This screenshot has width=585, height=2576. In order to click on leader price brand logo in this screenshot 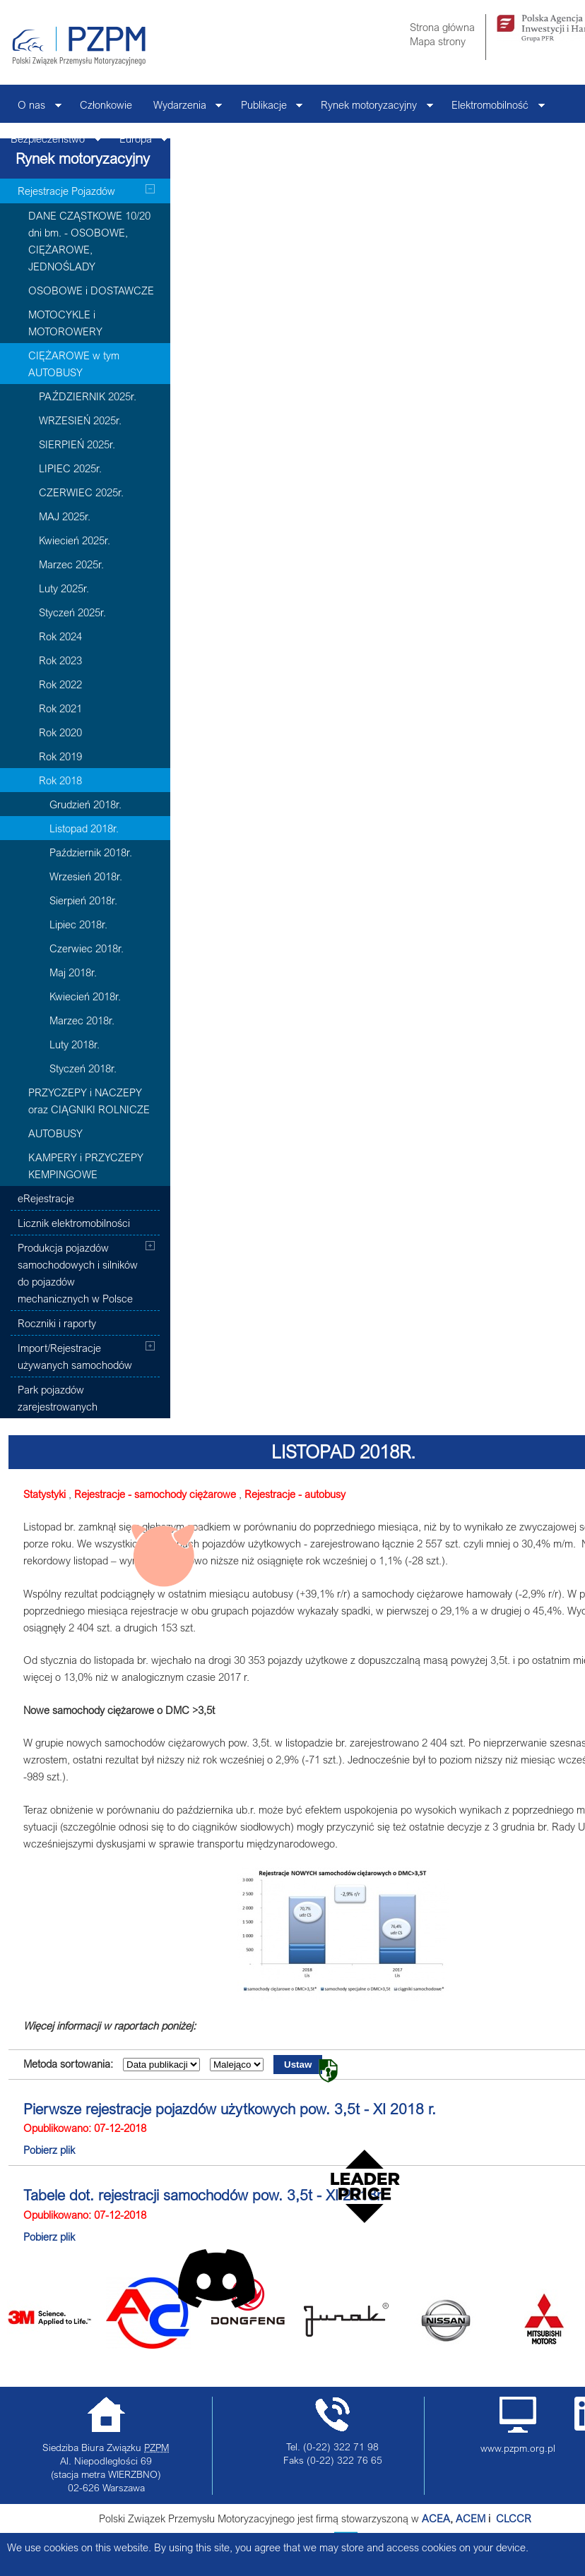, I will do `click(365, 2186)`.